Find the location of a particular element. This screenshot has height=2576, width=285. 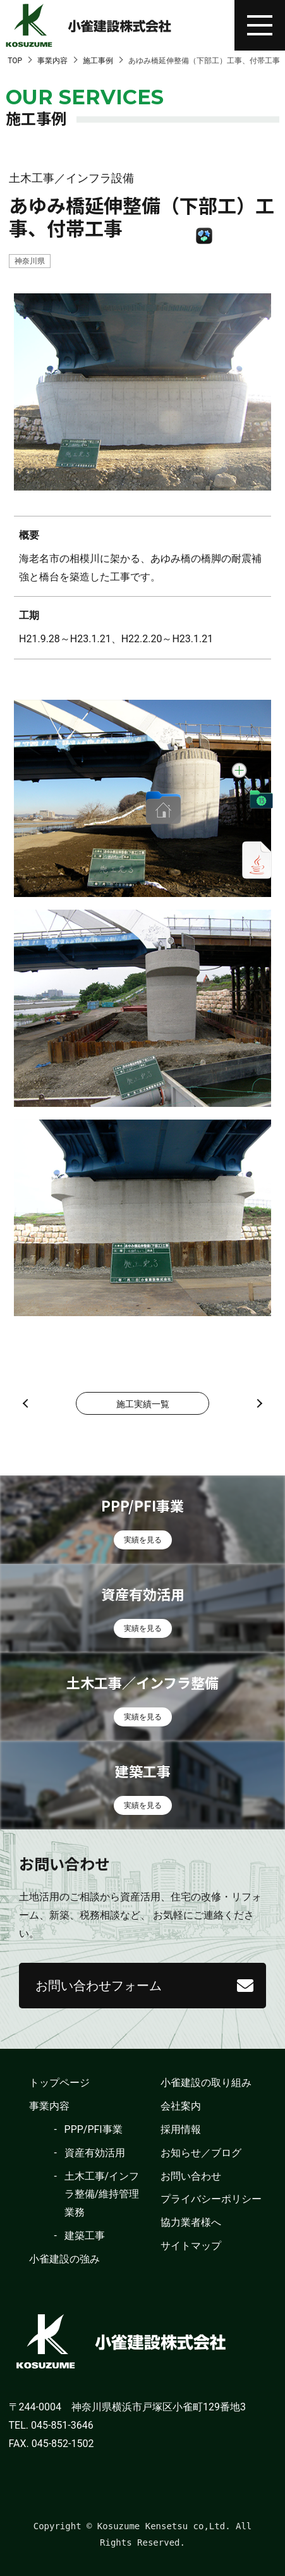

open SF Symbols app to browse Apple's icon library is located at coordinates (204, 236).